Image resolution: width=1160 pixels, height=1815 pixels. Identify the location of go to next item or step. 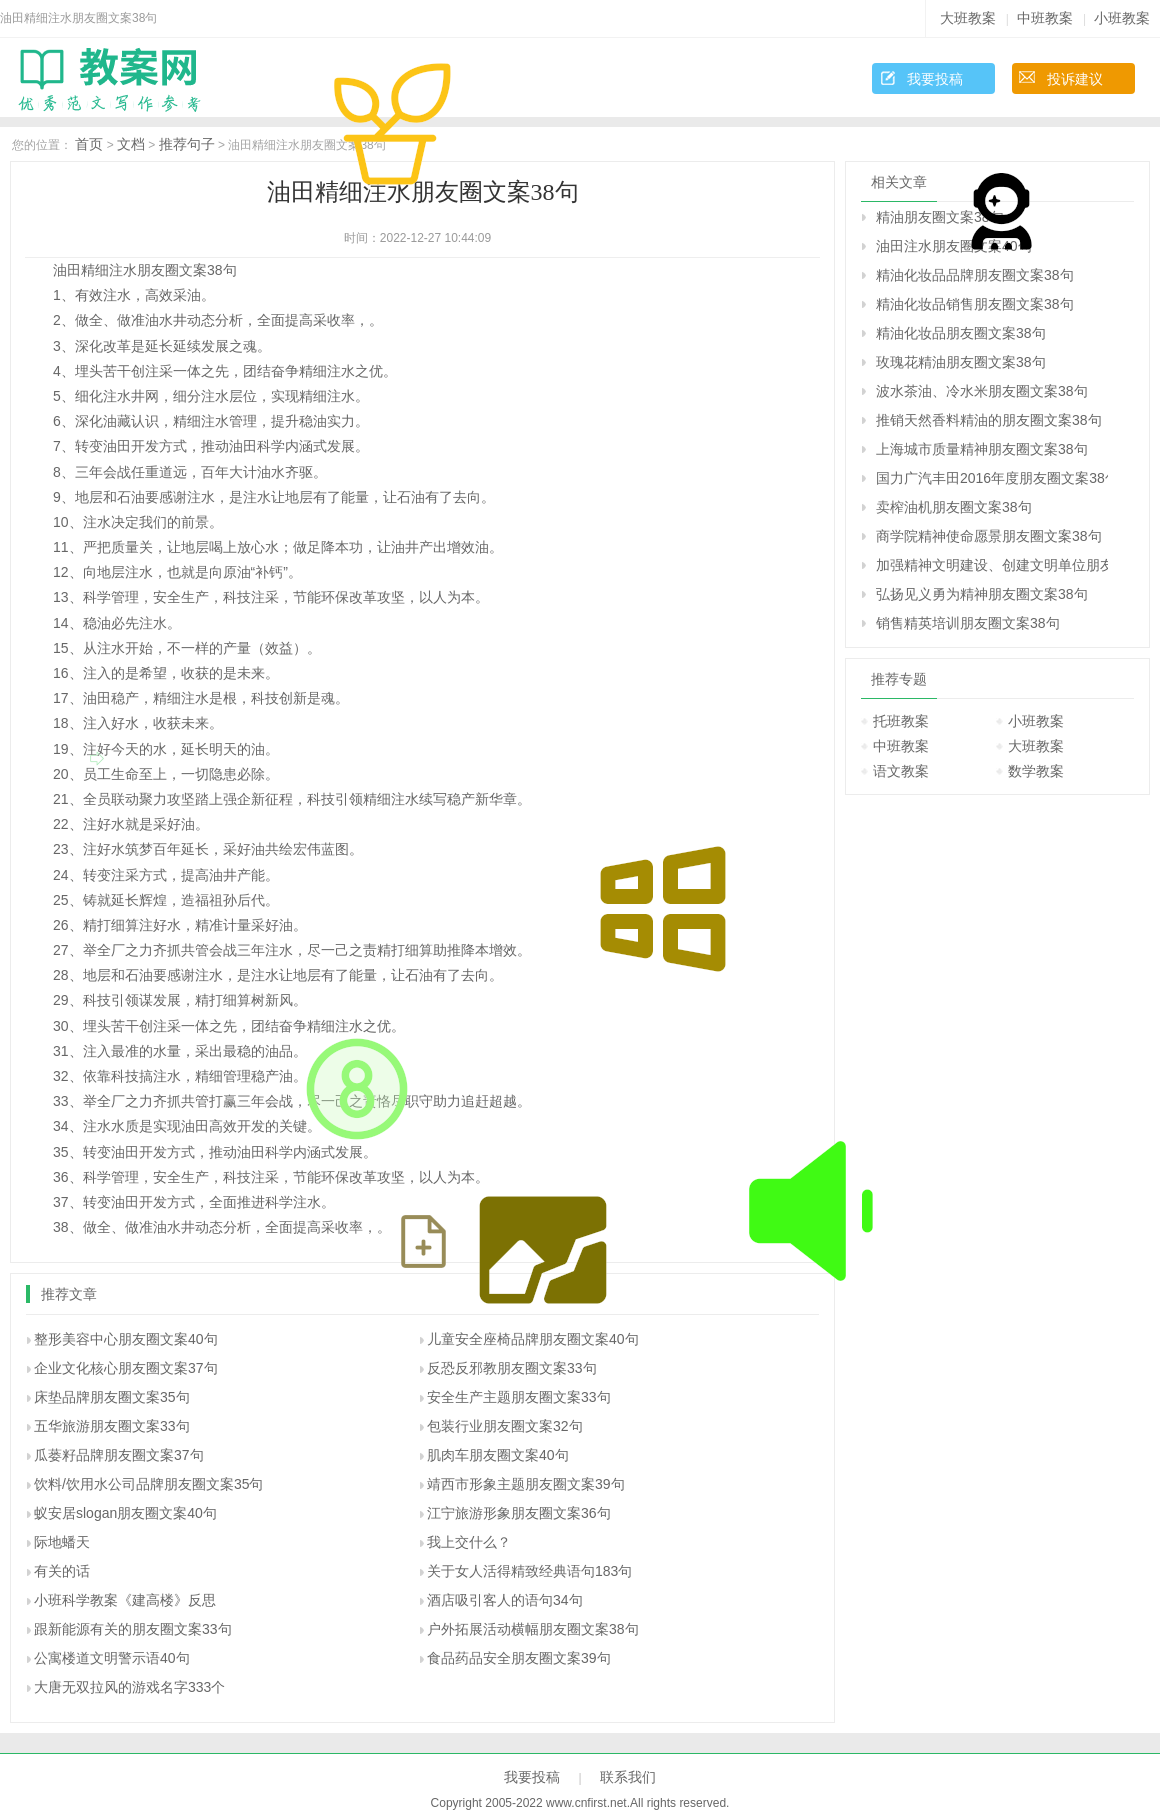
(96, 758).